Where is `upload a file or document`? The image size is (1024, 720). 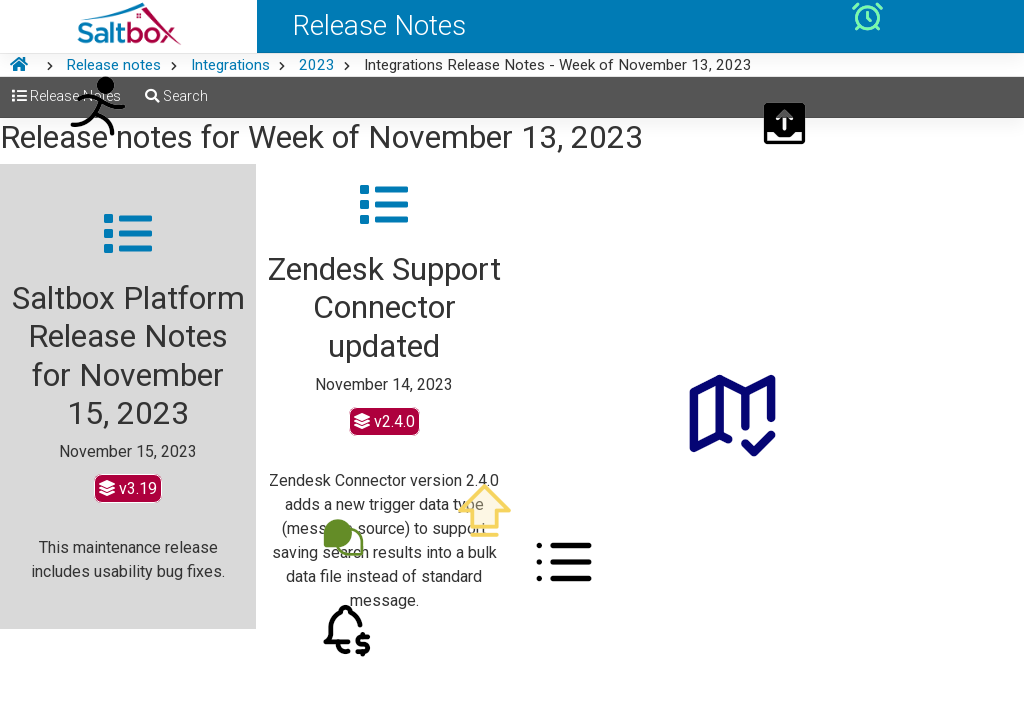 upload a file or document is located at coordinates (484, 512).